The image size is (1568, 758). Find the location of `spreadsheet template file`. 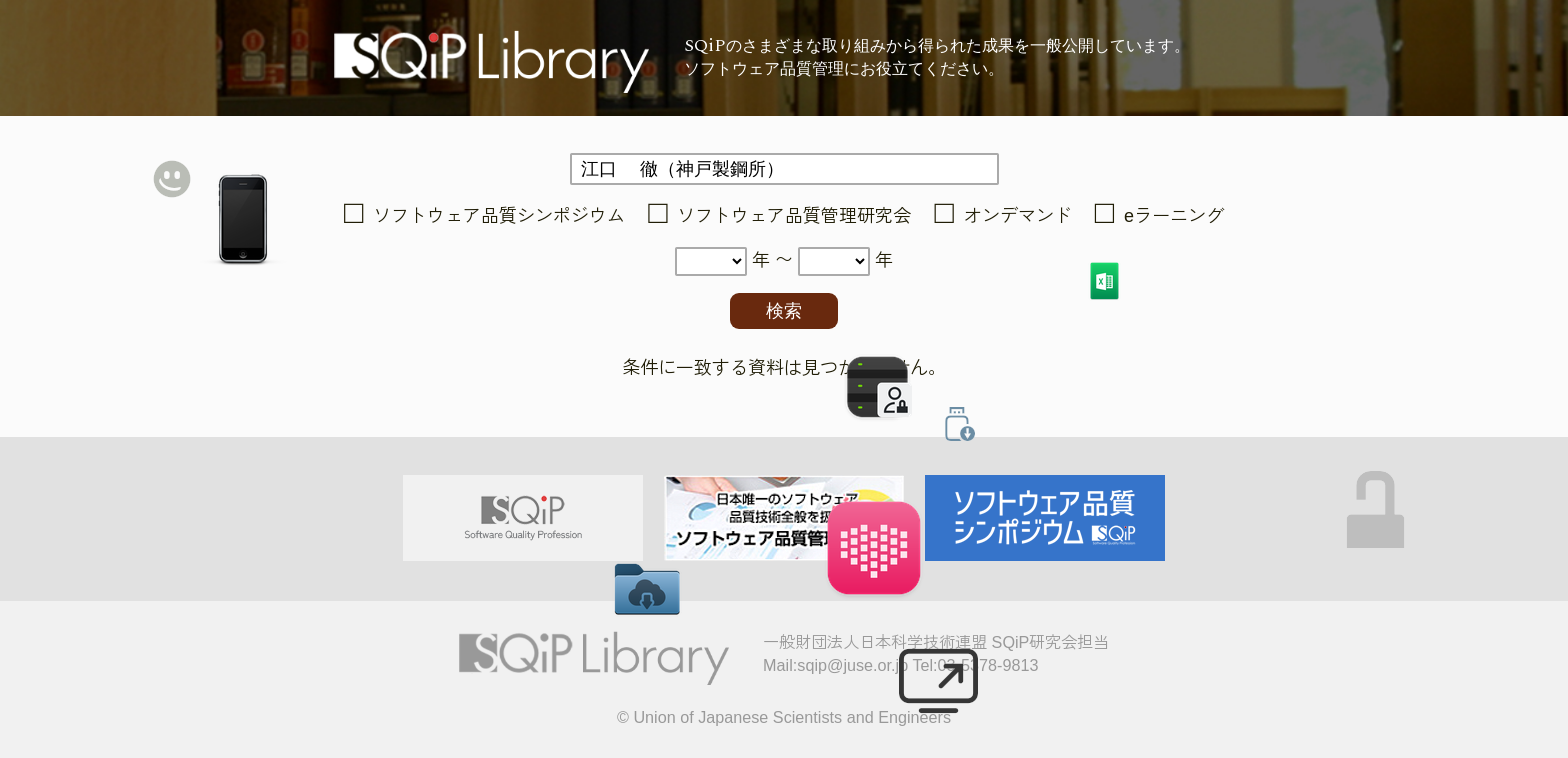

spreadsheet template file is located at coordinates (1104, 281).